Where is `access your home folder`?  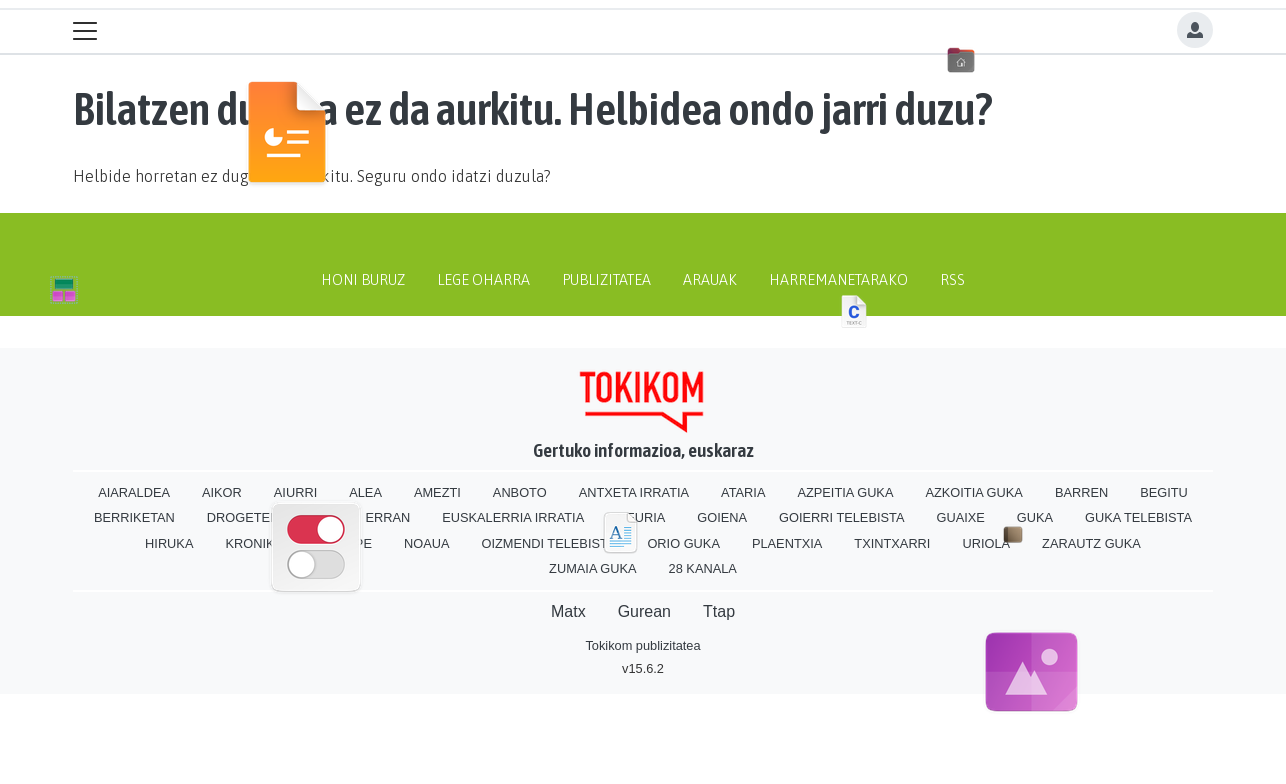 access your home folder is located at coordinates (961, 60).